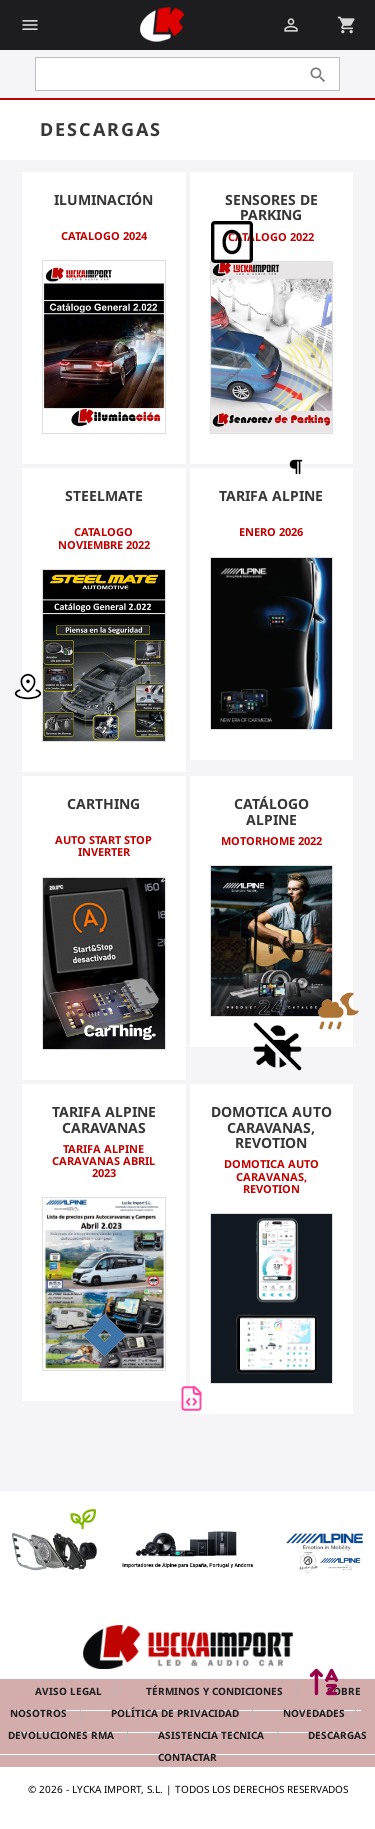 Image resolution: width=375 pixels, height=1829 pixels. I want to click on view location area or region, so click(28, 687).